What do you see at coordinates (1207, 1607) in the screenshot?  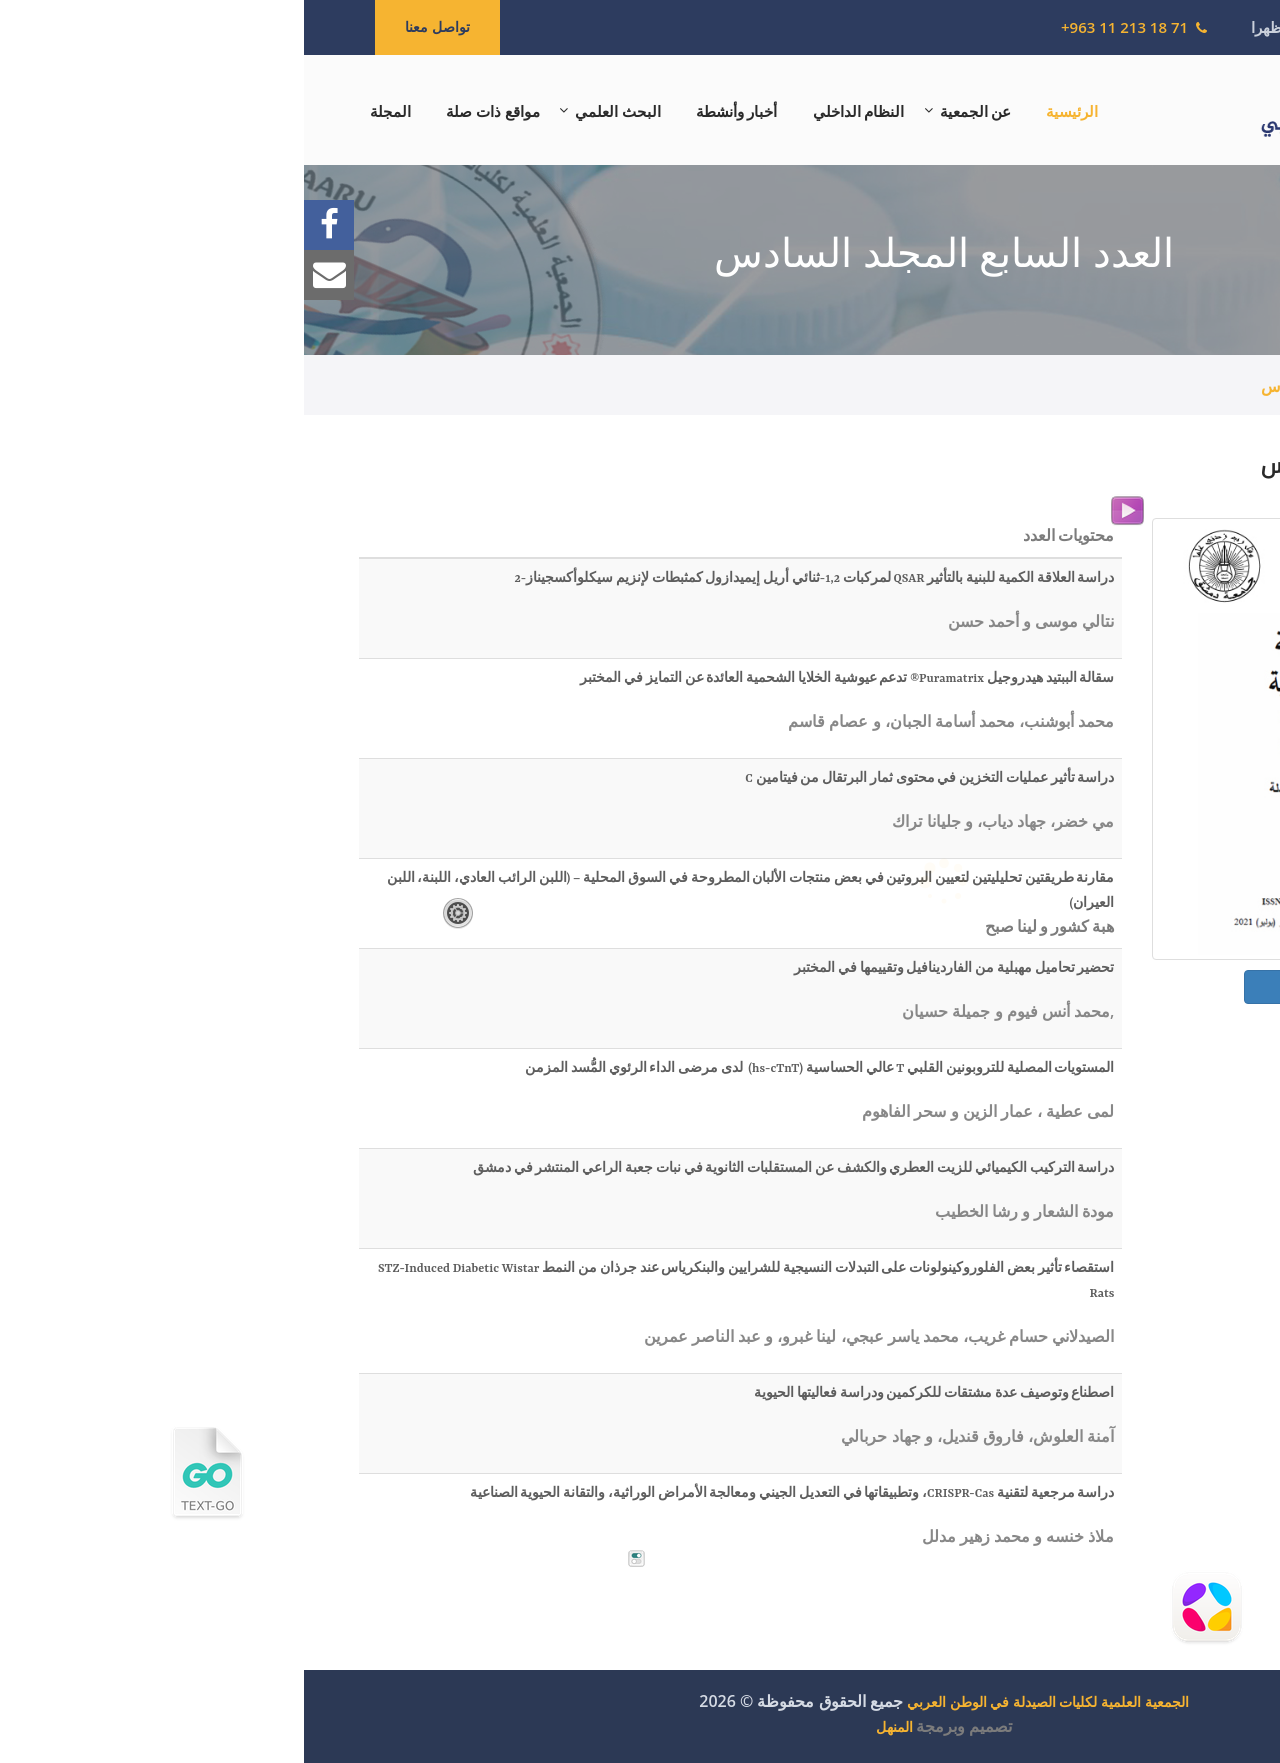 I see `open AppFlowy app` at bounding box center [1207, 1607].